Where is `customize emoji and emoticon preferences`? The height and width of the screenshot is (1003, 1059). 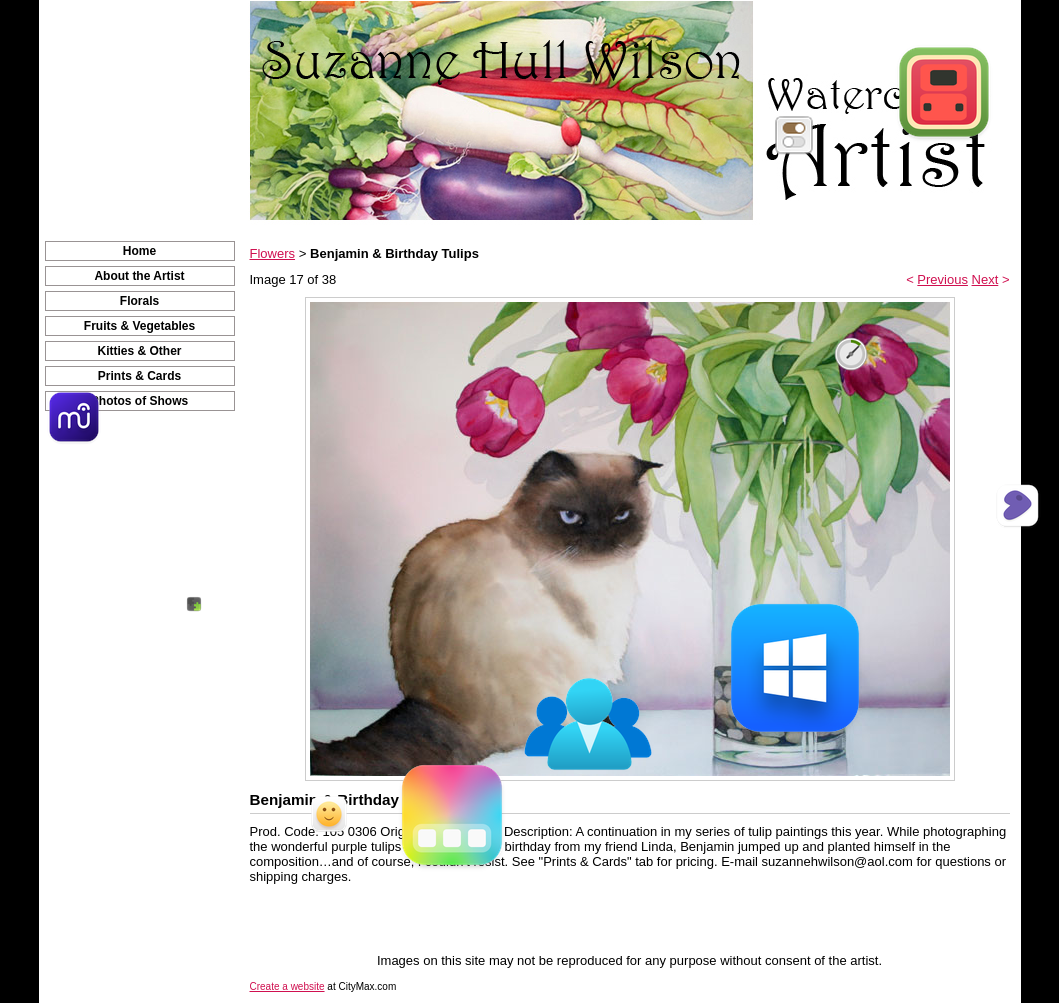 customize emoji and emoticon preferences is located at coordinates (329, 814).